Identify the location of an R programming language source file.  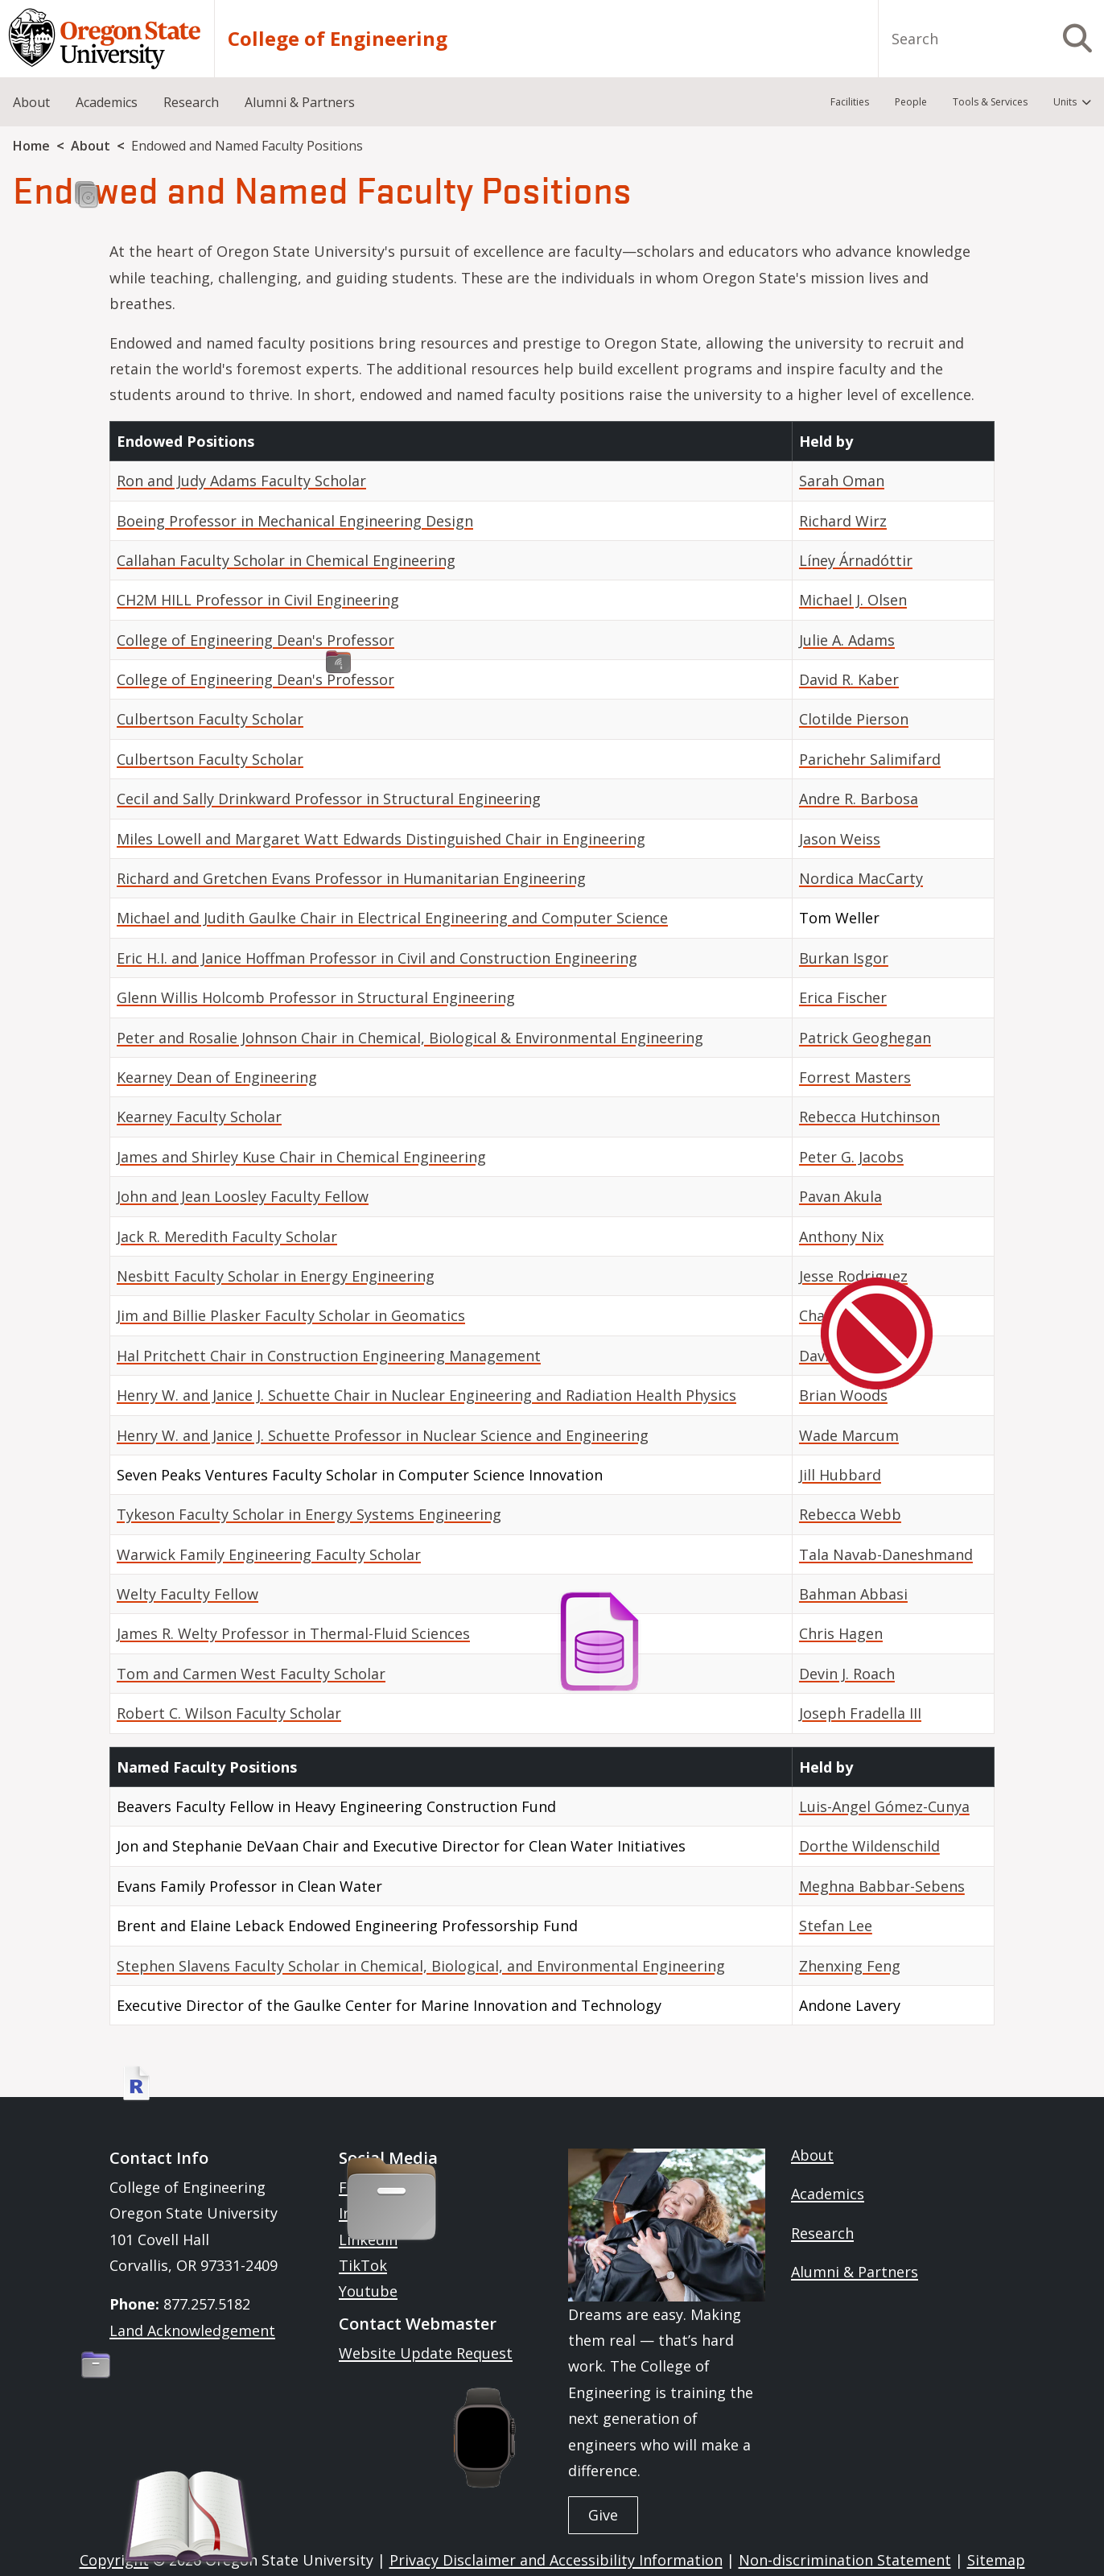
(136, 2083).